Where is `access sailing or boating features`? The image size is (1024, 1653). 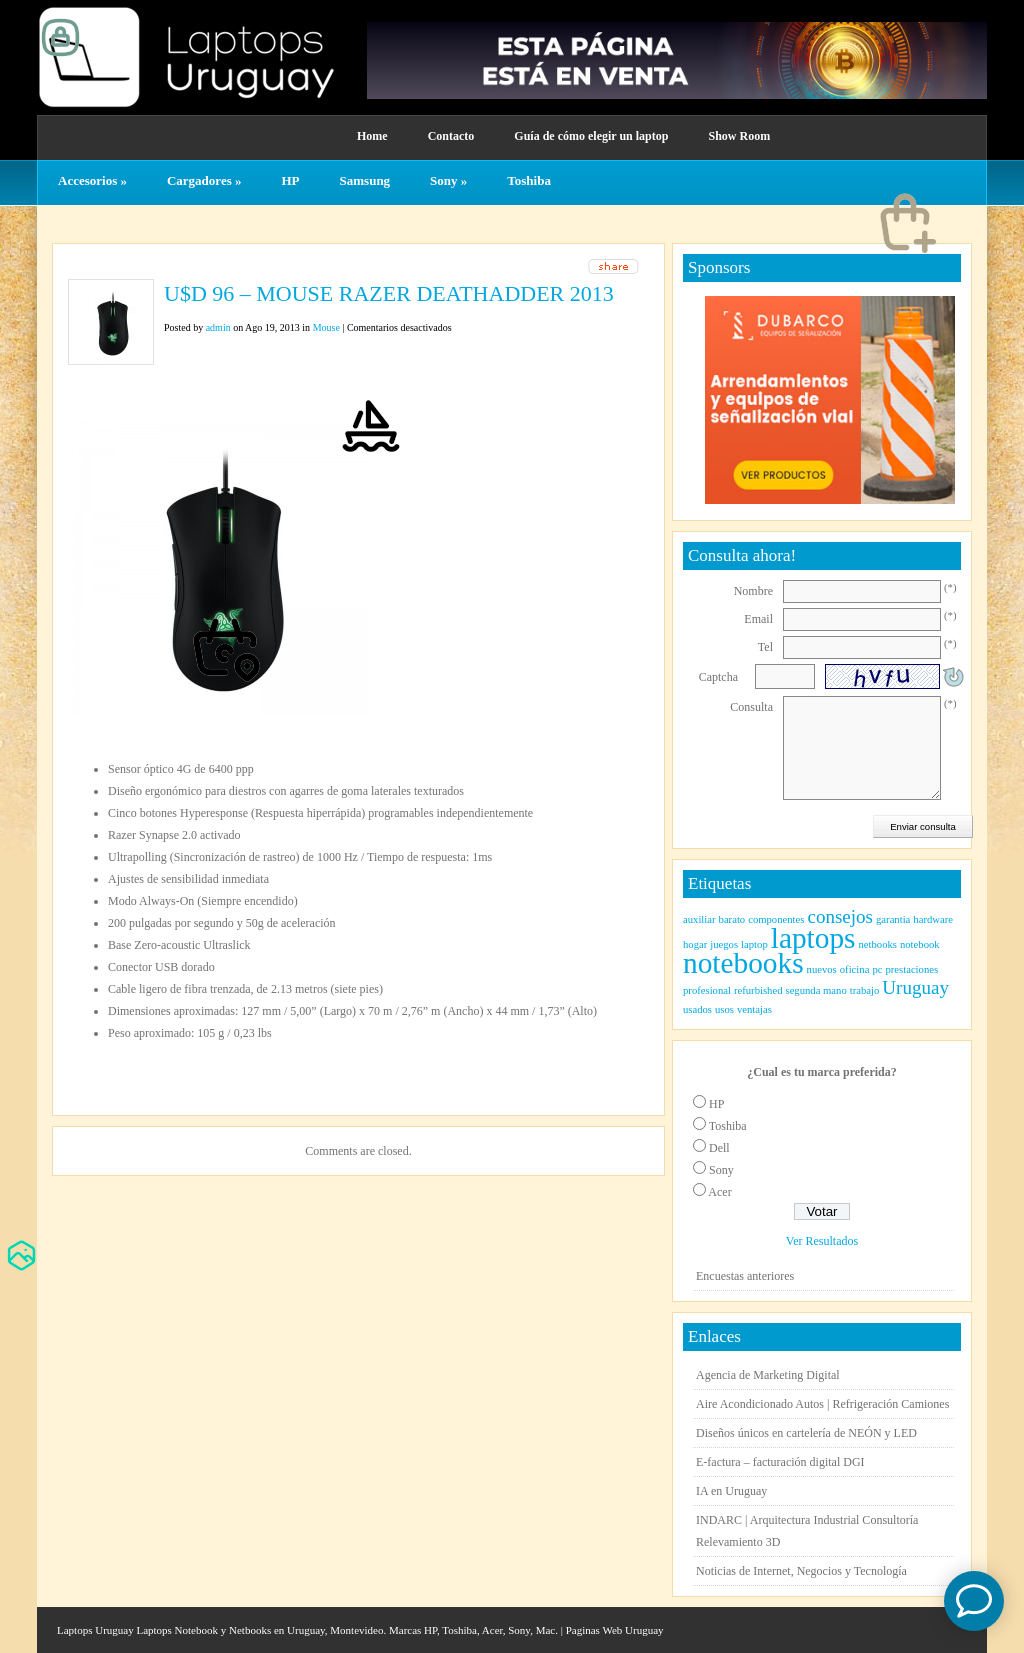
access sailing or boating features is located at coordinates (371, 426).